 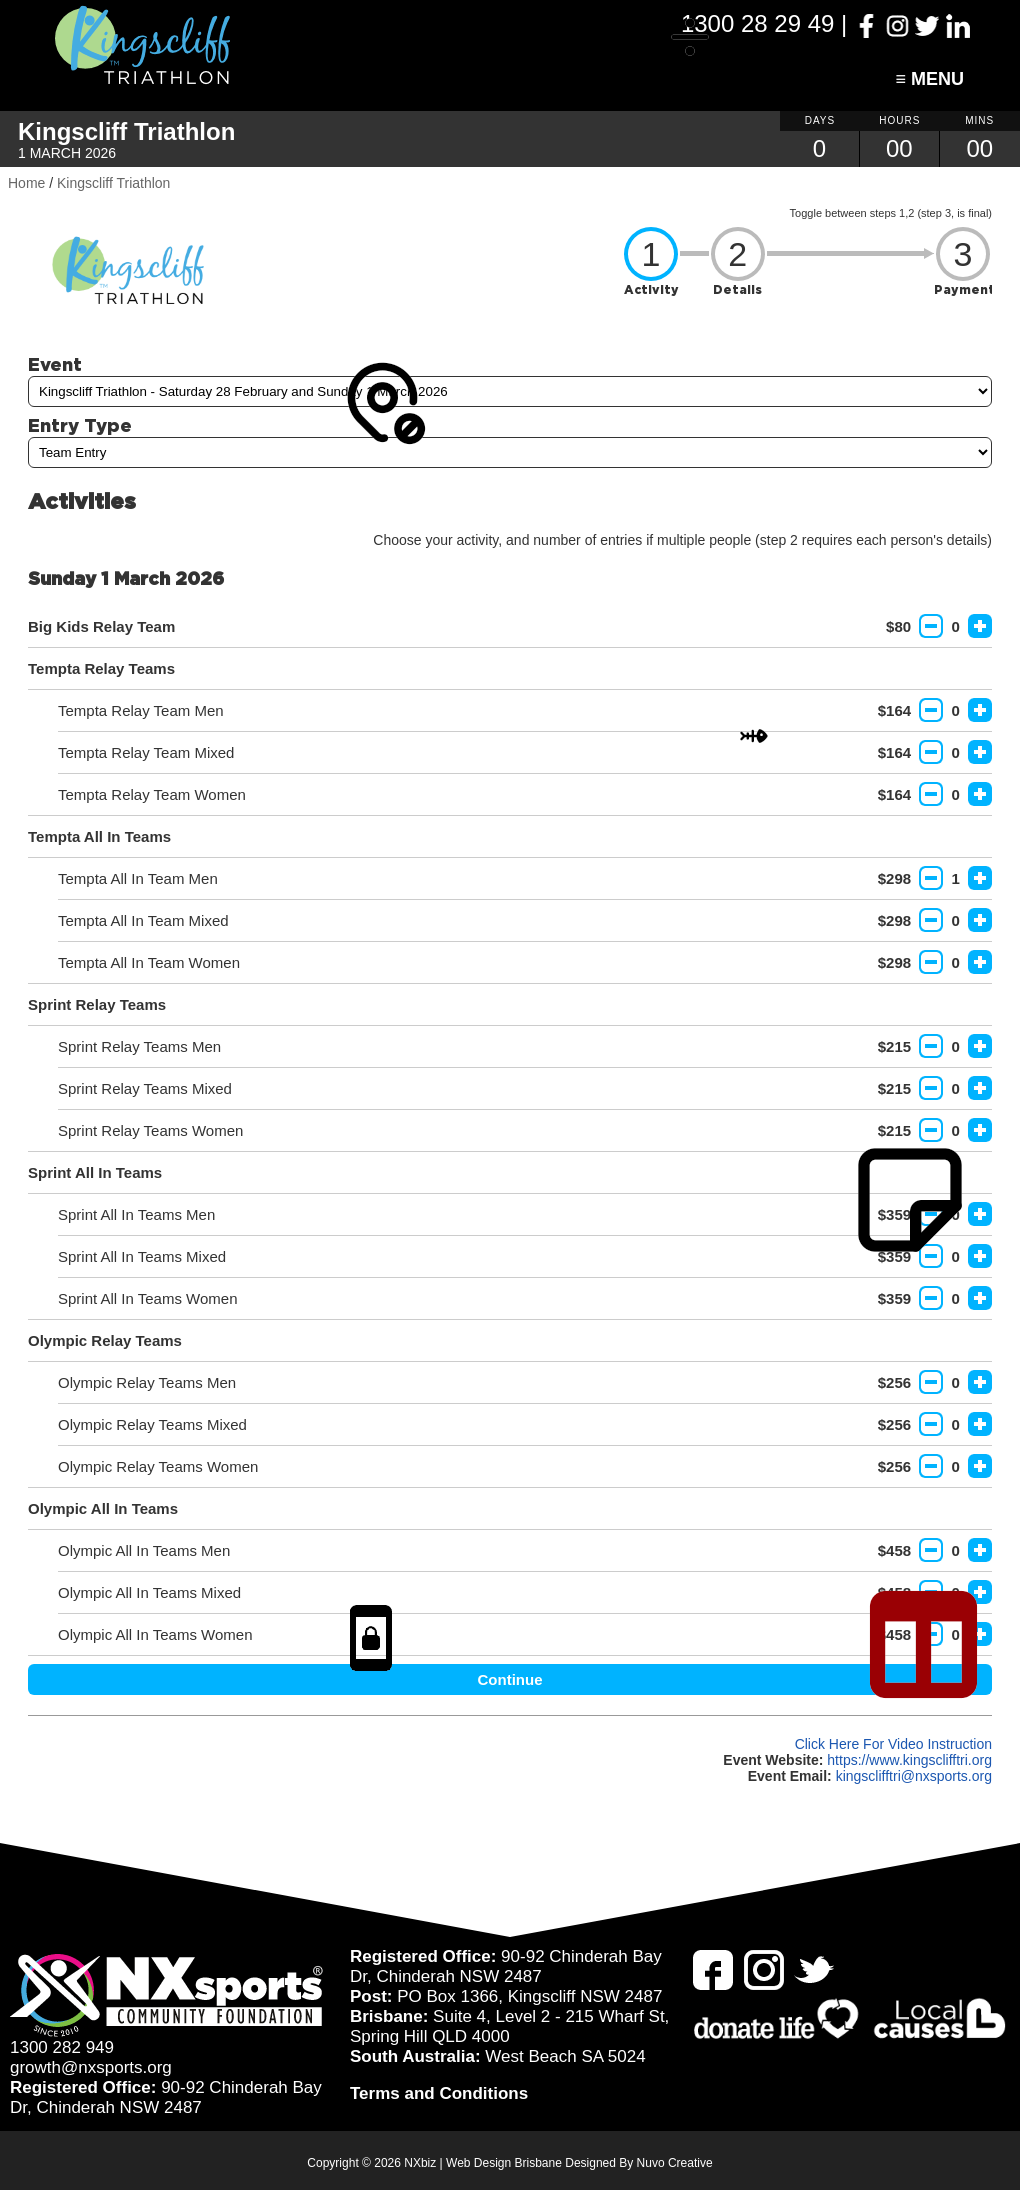 What do you see at coordinates (690, 37) in the screenshot?
I see `perform a division calculation` at bounding box center [690, 37].